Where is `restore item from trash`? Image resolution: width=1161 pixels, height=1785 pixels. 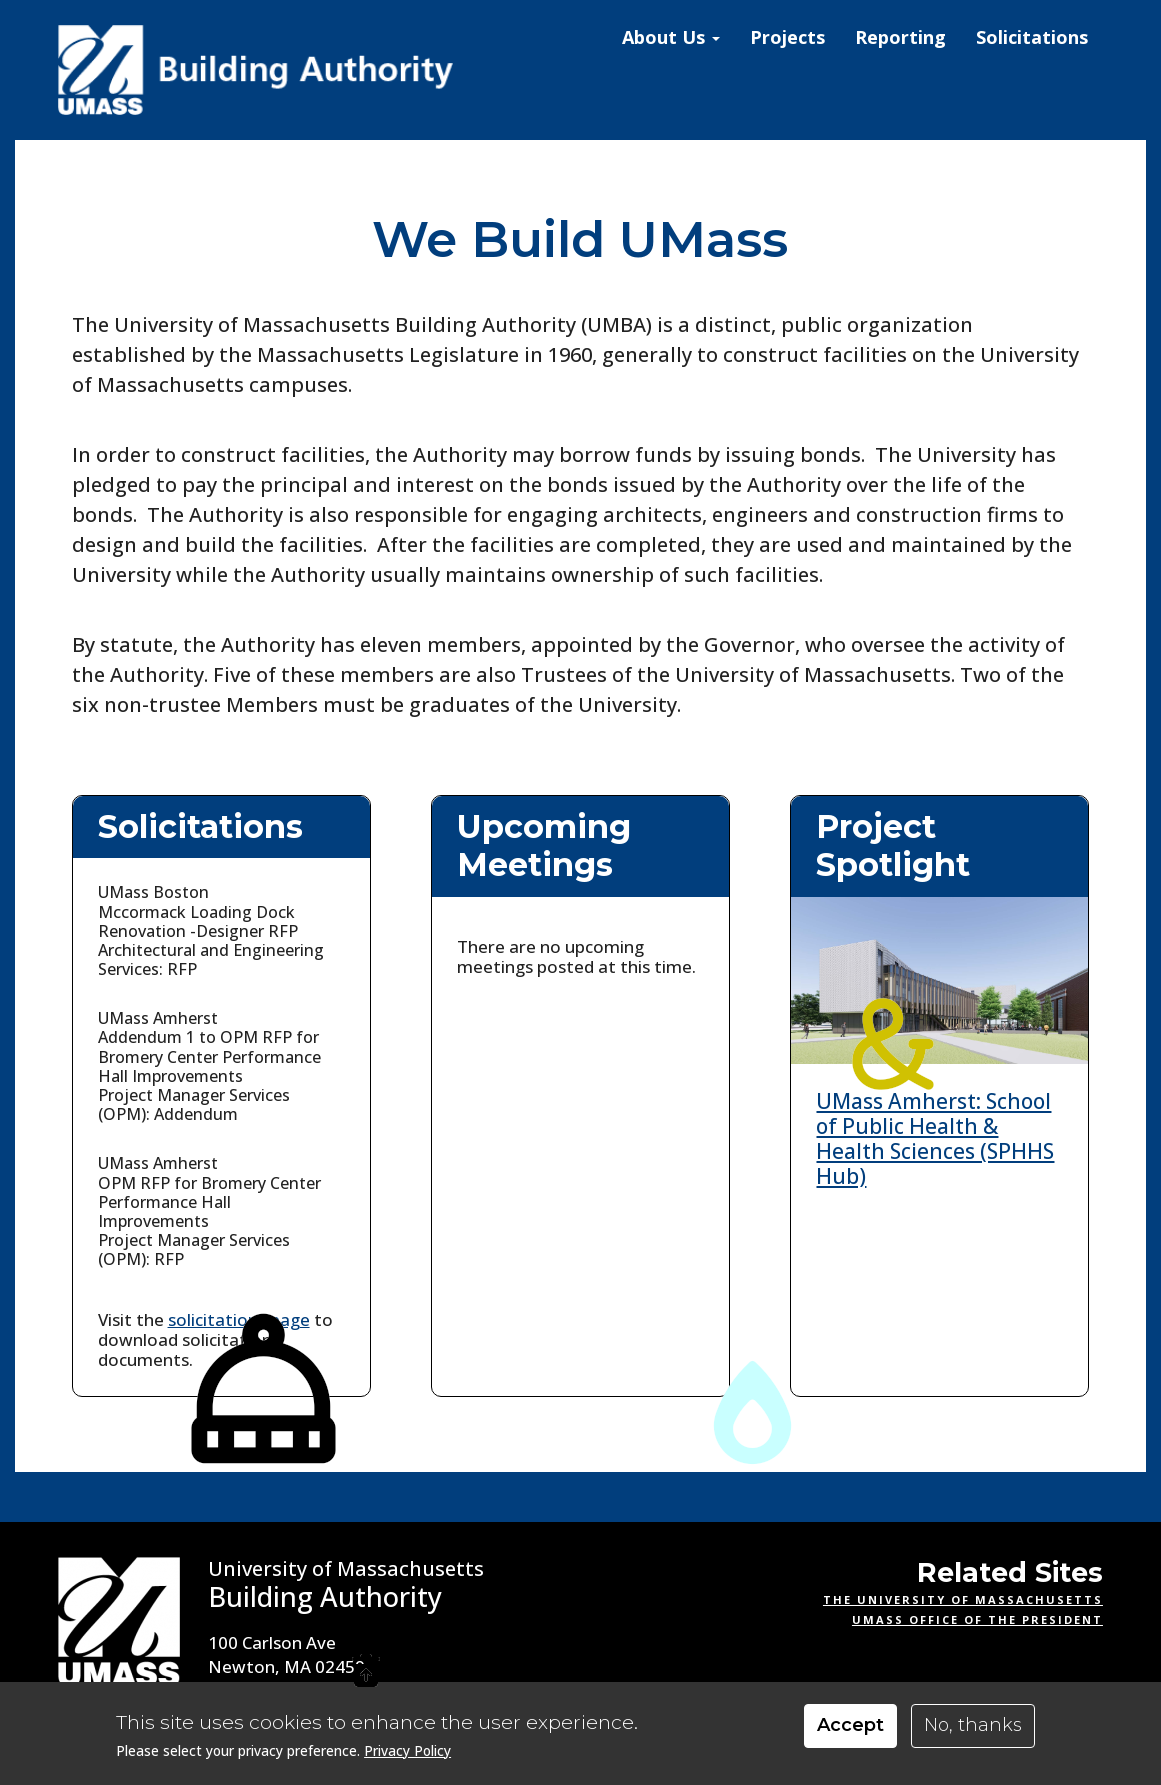 restore item from trash is located at coordinates (366, 1671).